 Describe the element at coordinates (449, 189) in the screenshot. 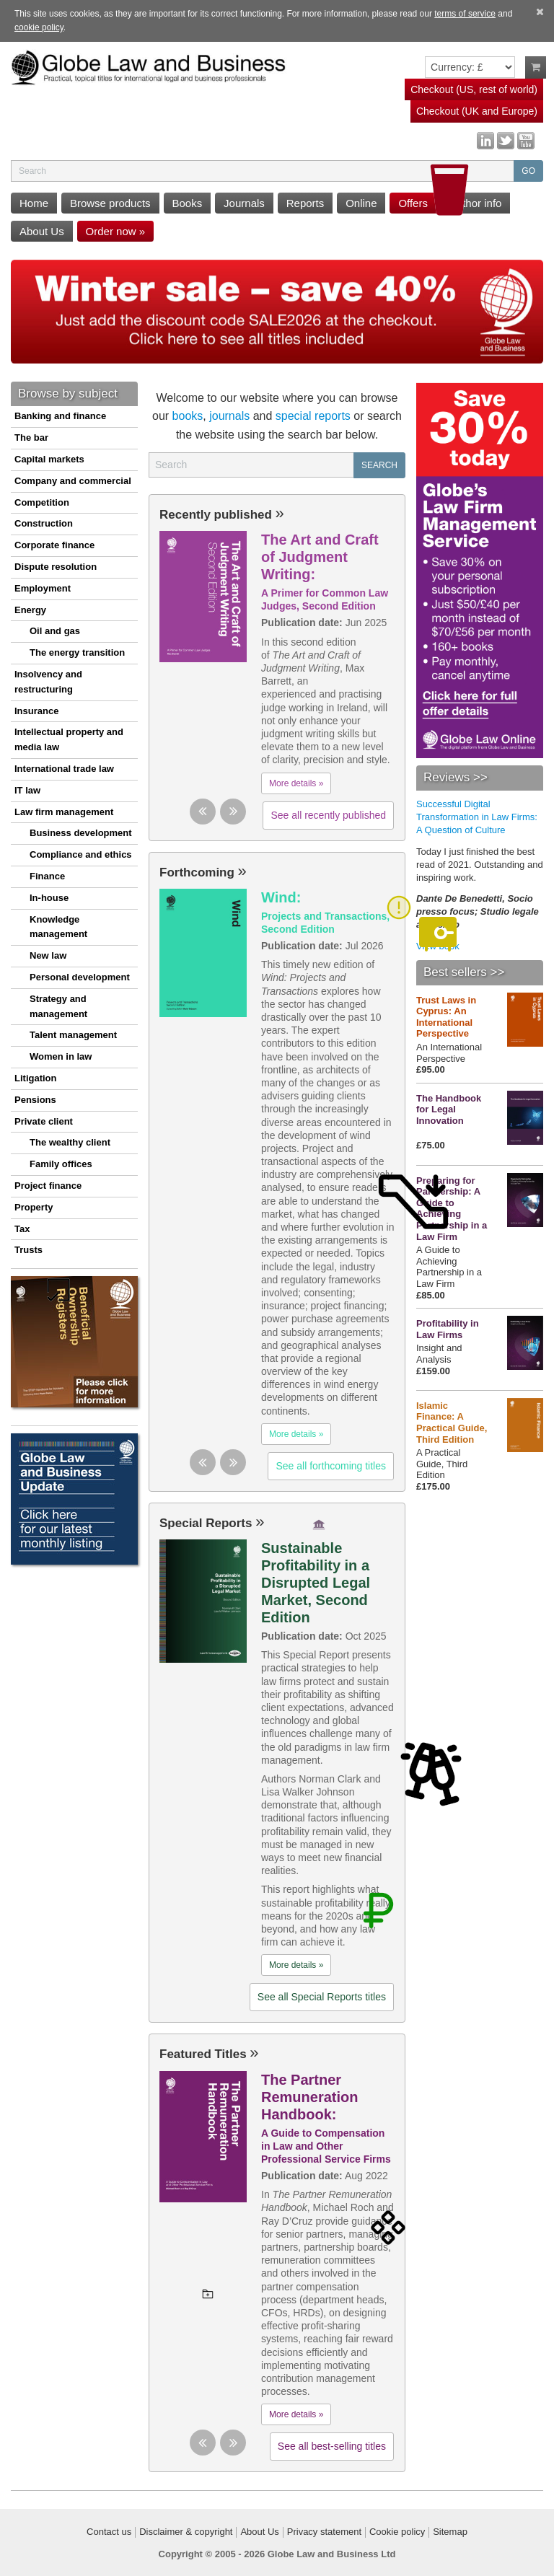

I see `browse bars or pubs nearby` at that location.